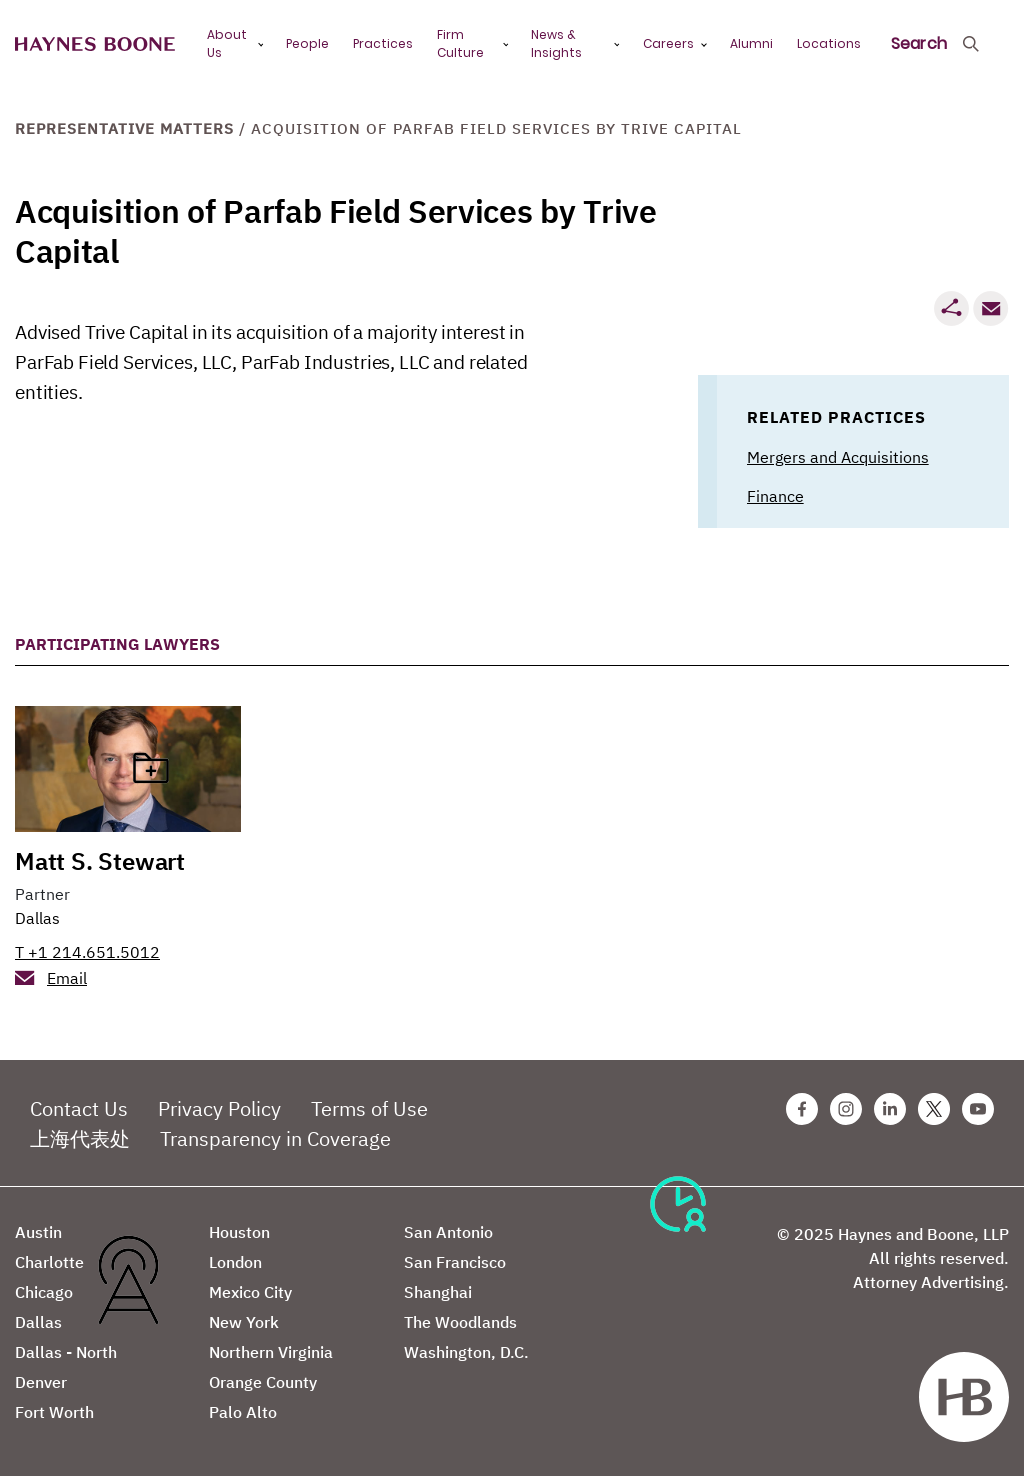 This screenshot has width=1024, height=1476. What do you see at coordinates (128, 1281) in the screenshot?
I see `indicates cellular network signal or connectivity` at bounding box center [128, 1281].